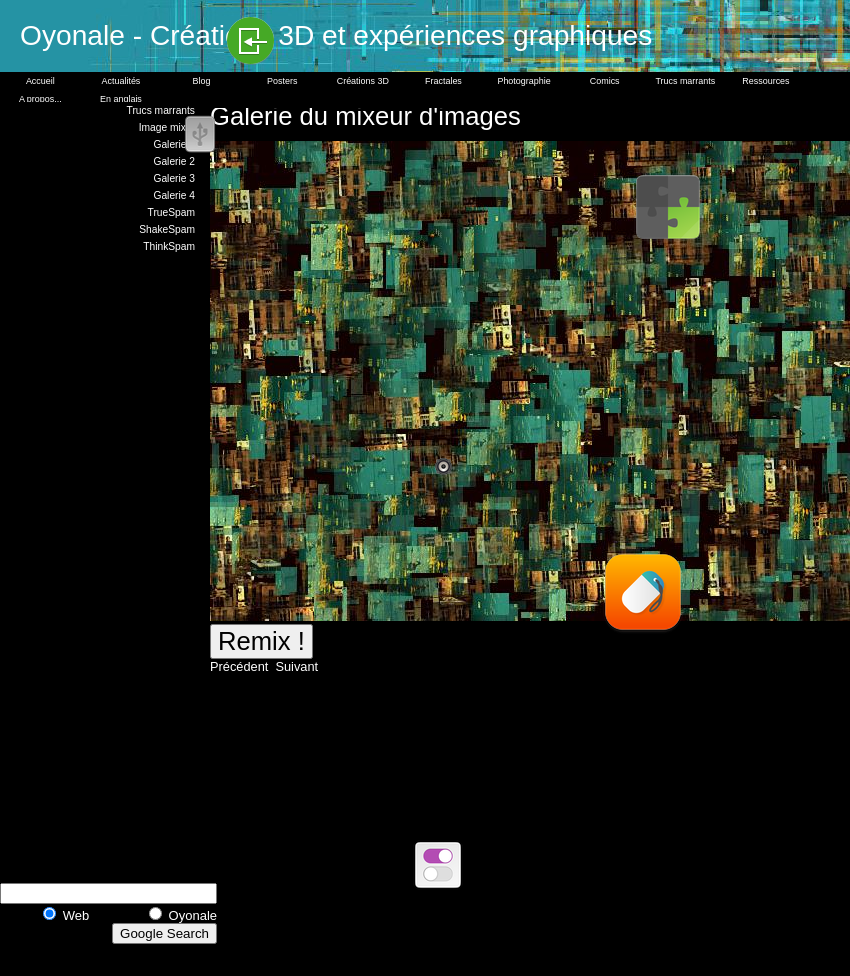  I want to click on access connected USB storage device, so click(200, 134).